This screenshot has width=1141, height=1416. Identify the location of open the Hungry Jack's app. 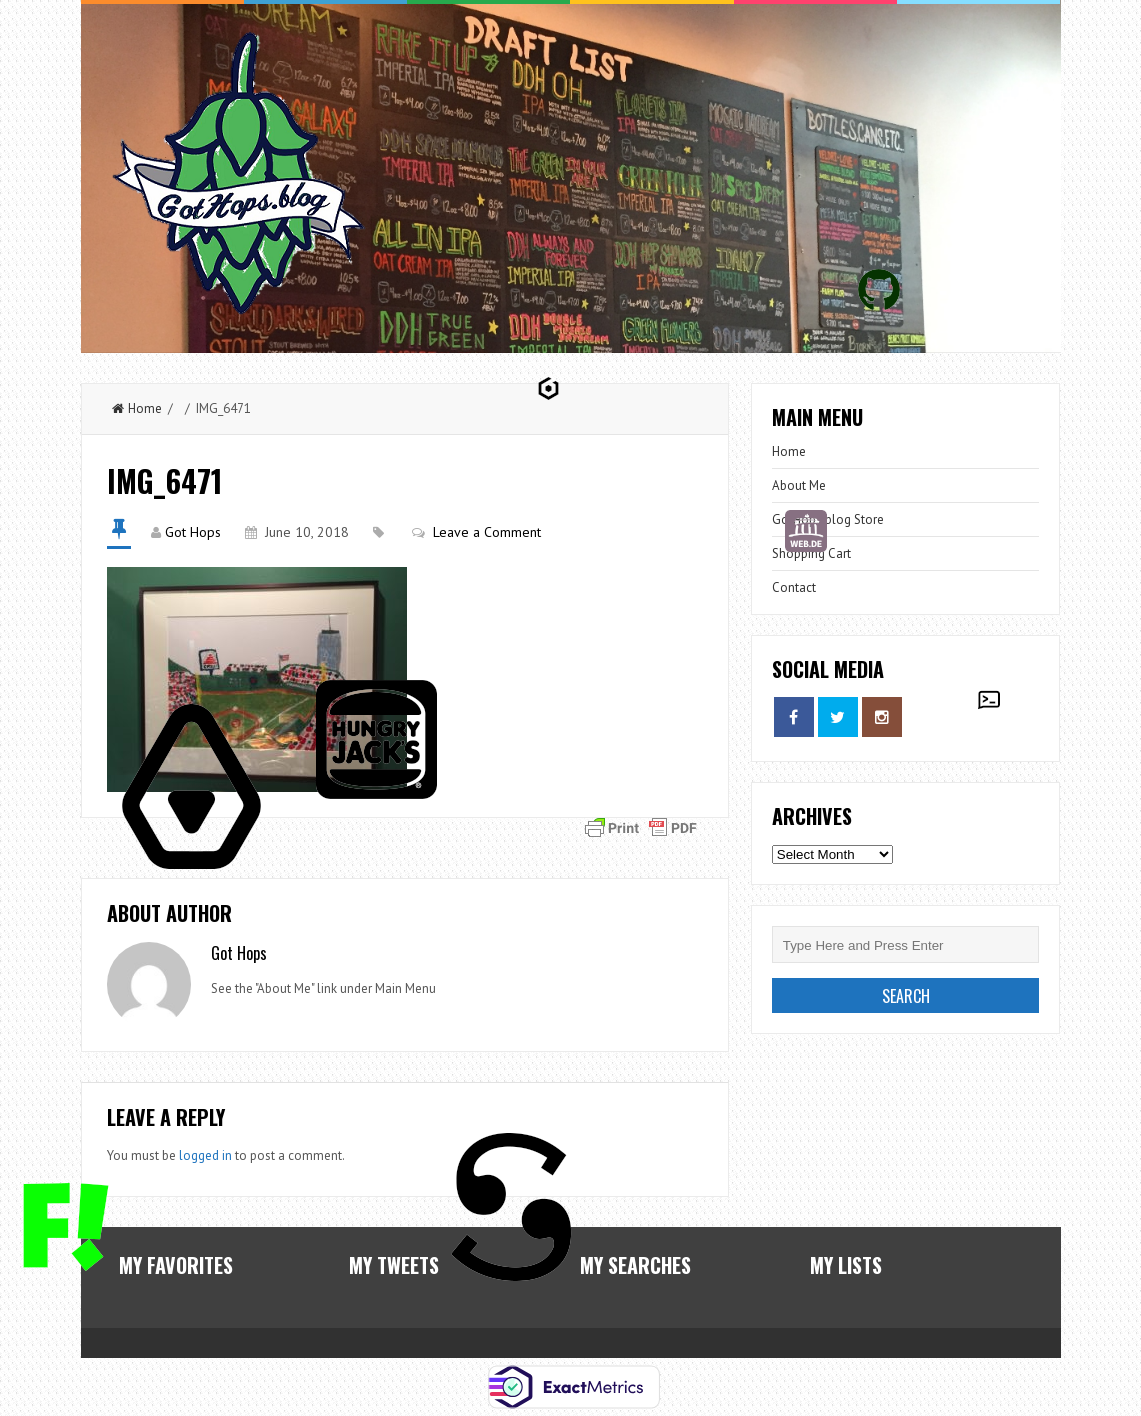
(376, 739).